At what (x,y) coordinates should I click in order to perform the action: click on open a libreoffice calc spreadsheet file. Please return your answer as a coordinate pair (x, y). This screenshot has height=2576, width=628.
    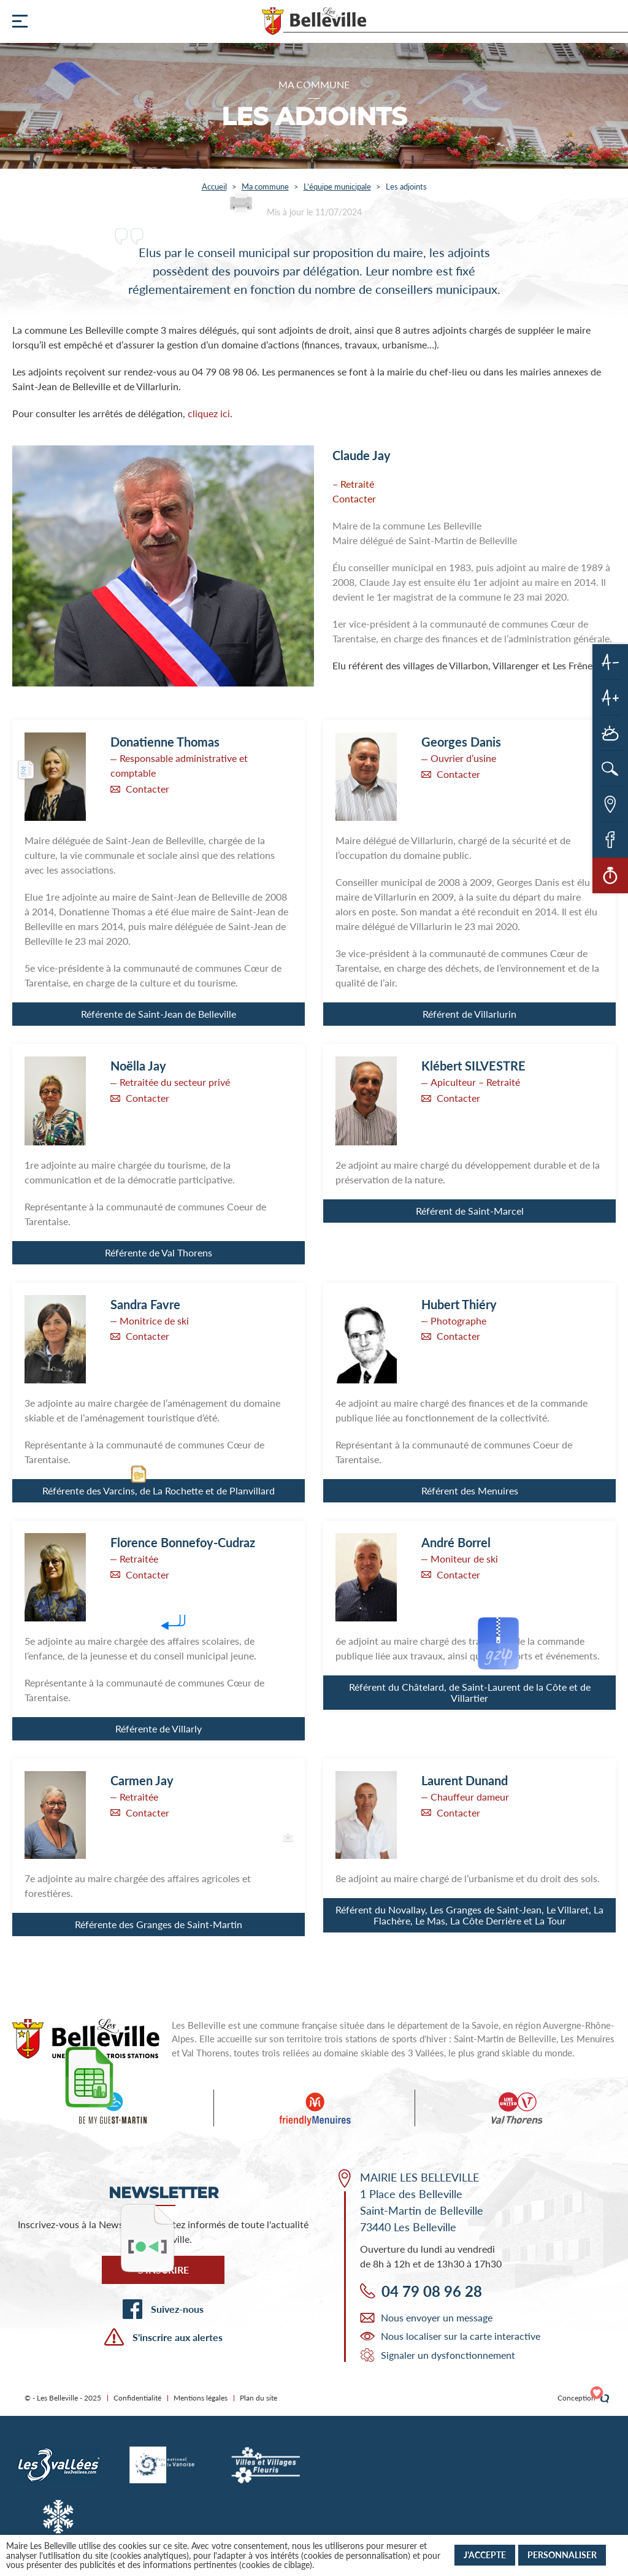
    Looking at the image, I should click on (89, 2077).